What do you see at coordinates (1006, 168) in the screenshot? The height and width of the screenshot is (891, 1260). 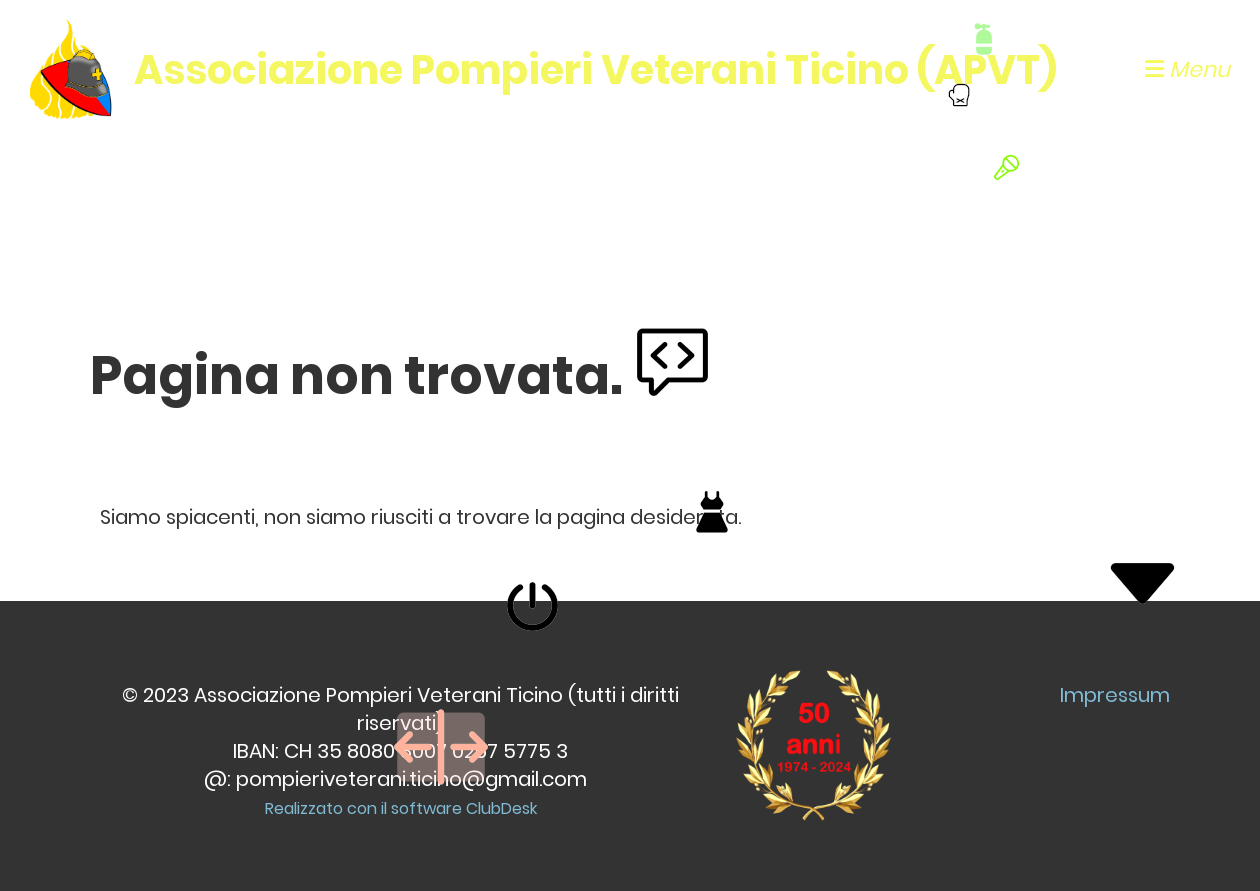 I see `access voice recording or audio input` at bounding box center [1006, 168].